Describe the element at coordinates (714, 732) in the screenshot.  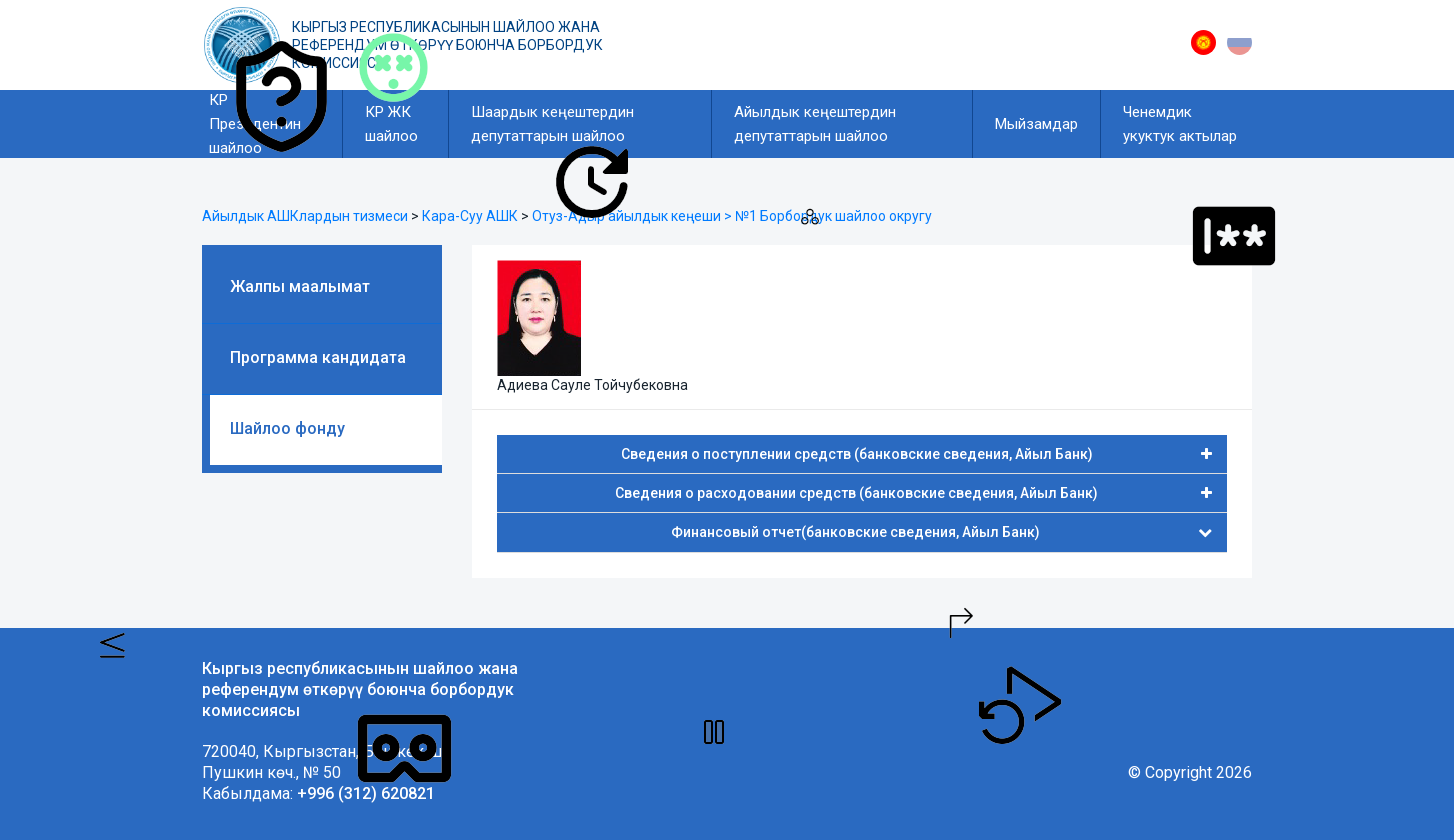
I see `switch to column layout view` at that location.